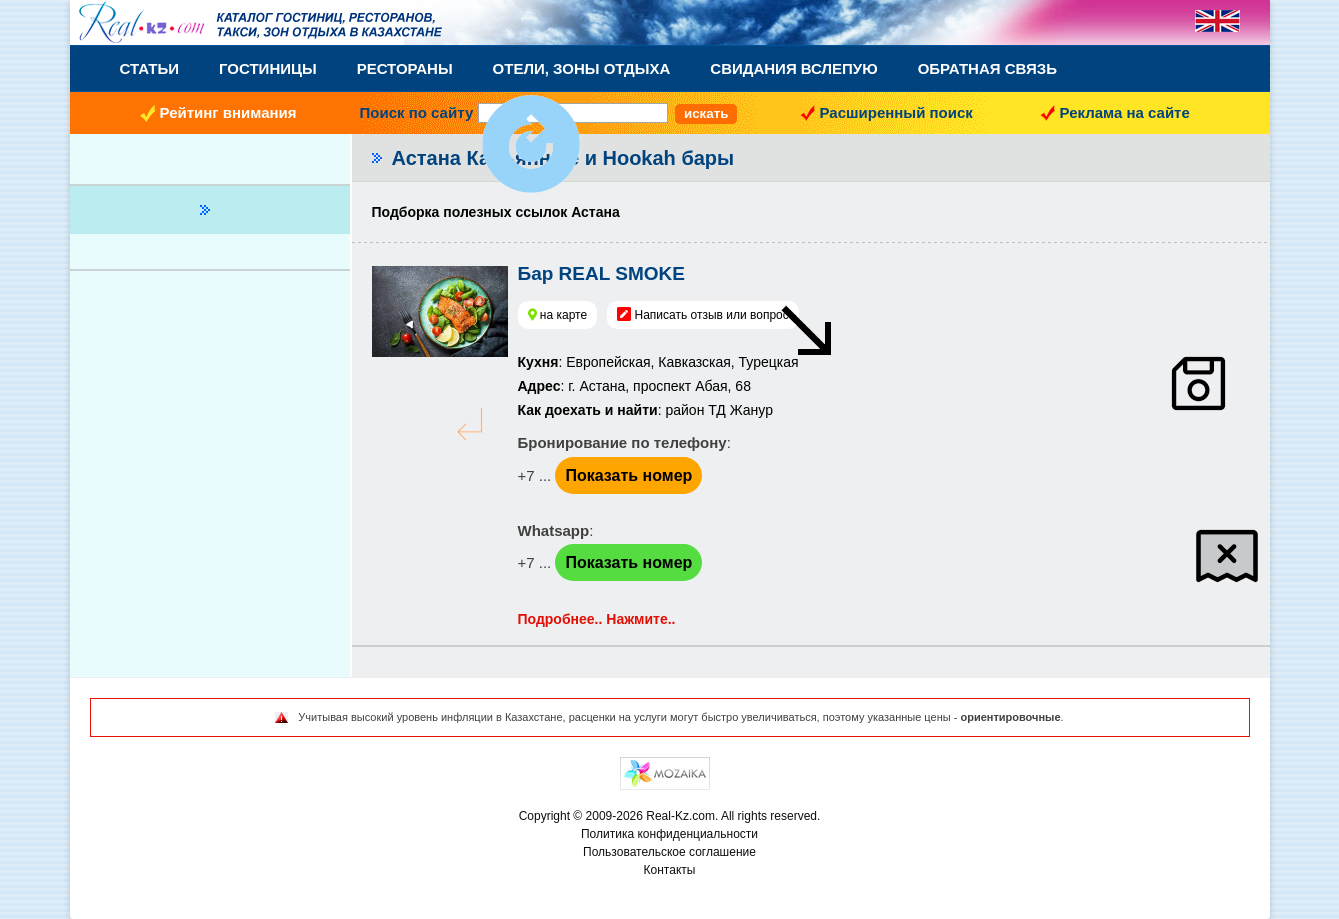 Image resolution: width=1339 pixels, height=919 pixels. Describe the element at coordinates (1227, 556) in the screenshot. I see `cancel or void a receipt` at that location.